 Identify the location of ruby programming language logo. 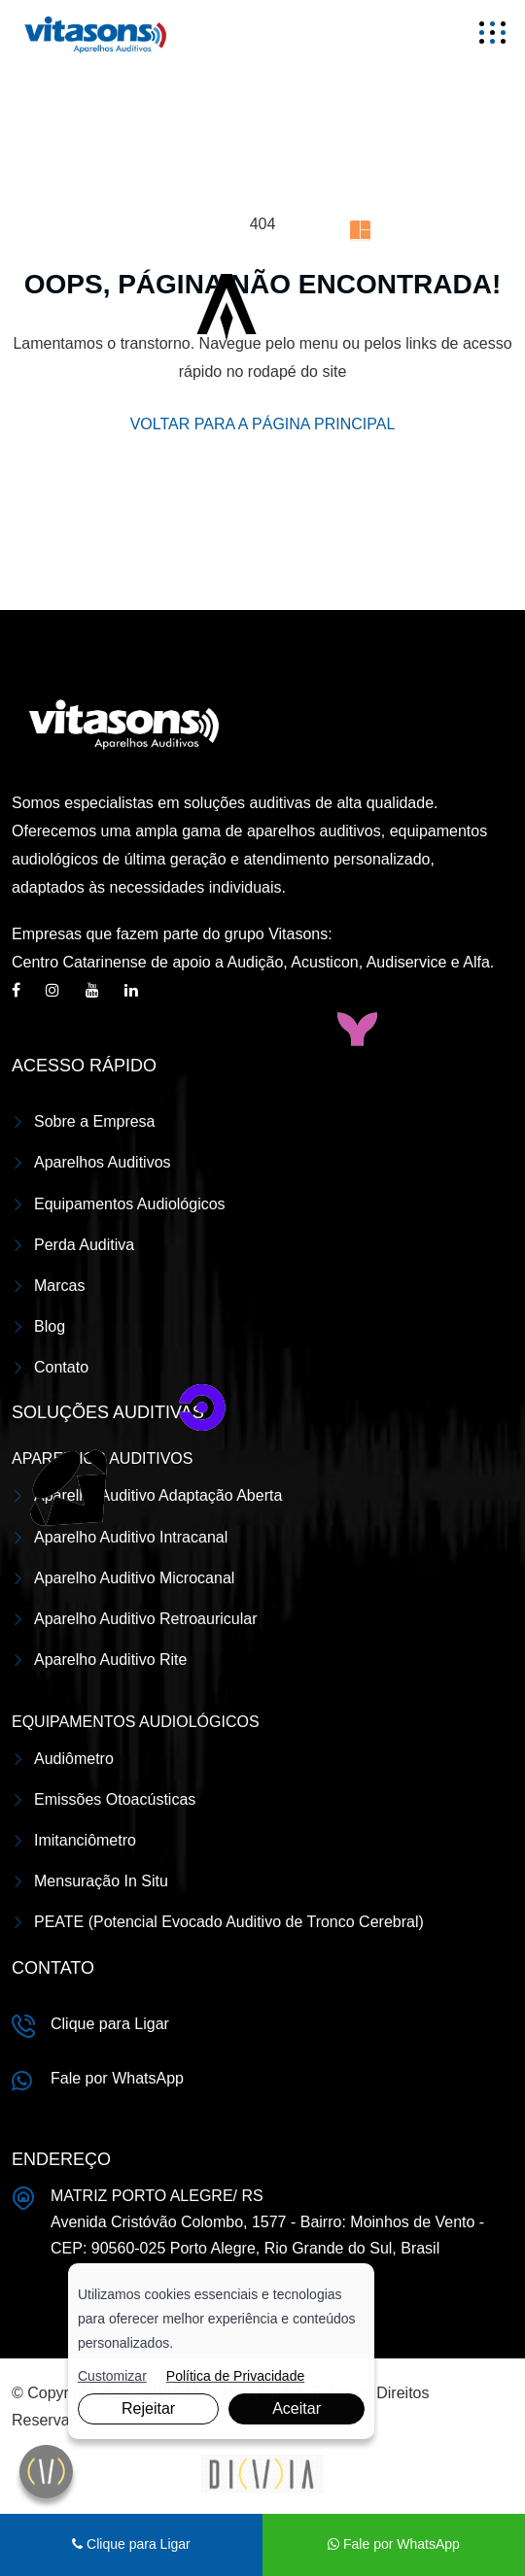
(68, 1487).